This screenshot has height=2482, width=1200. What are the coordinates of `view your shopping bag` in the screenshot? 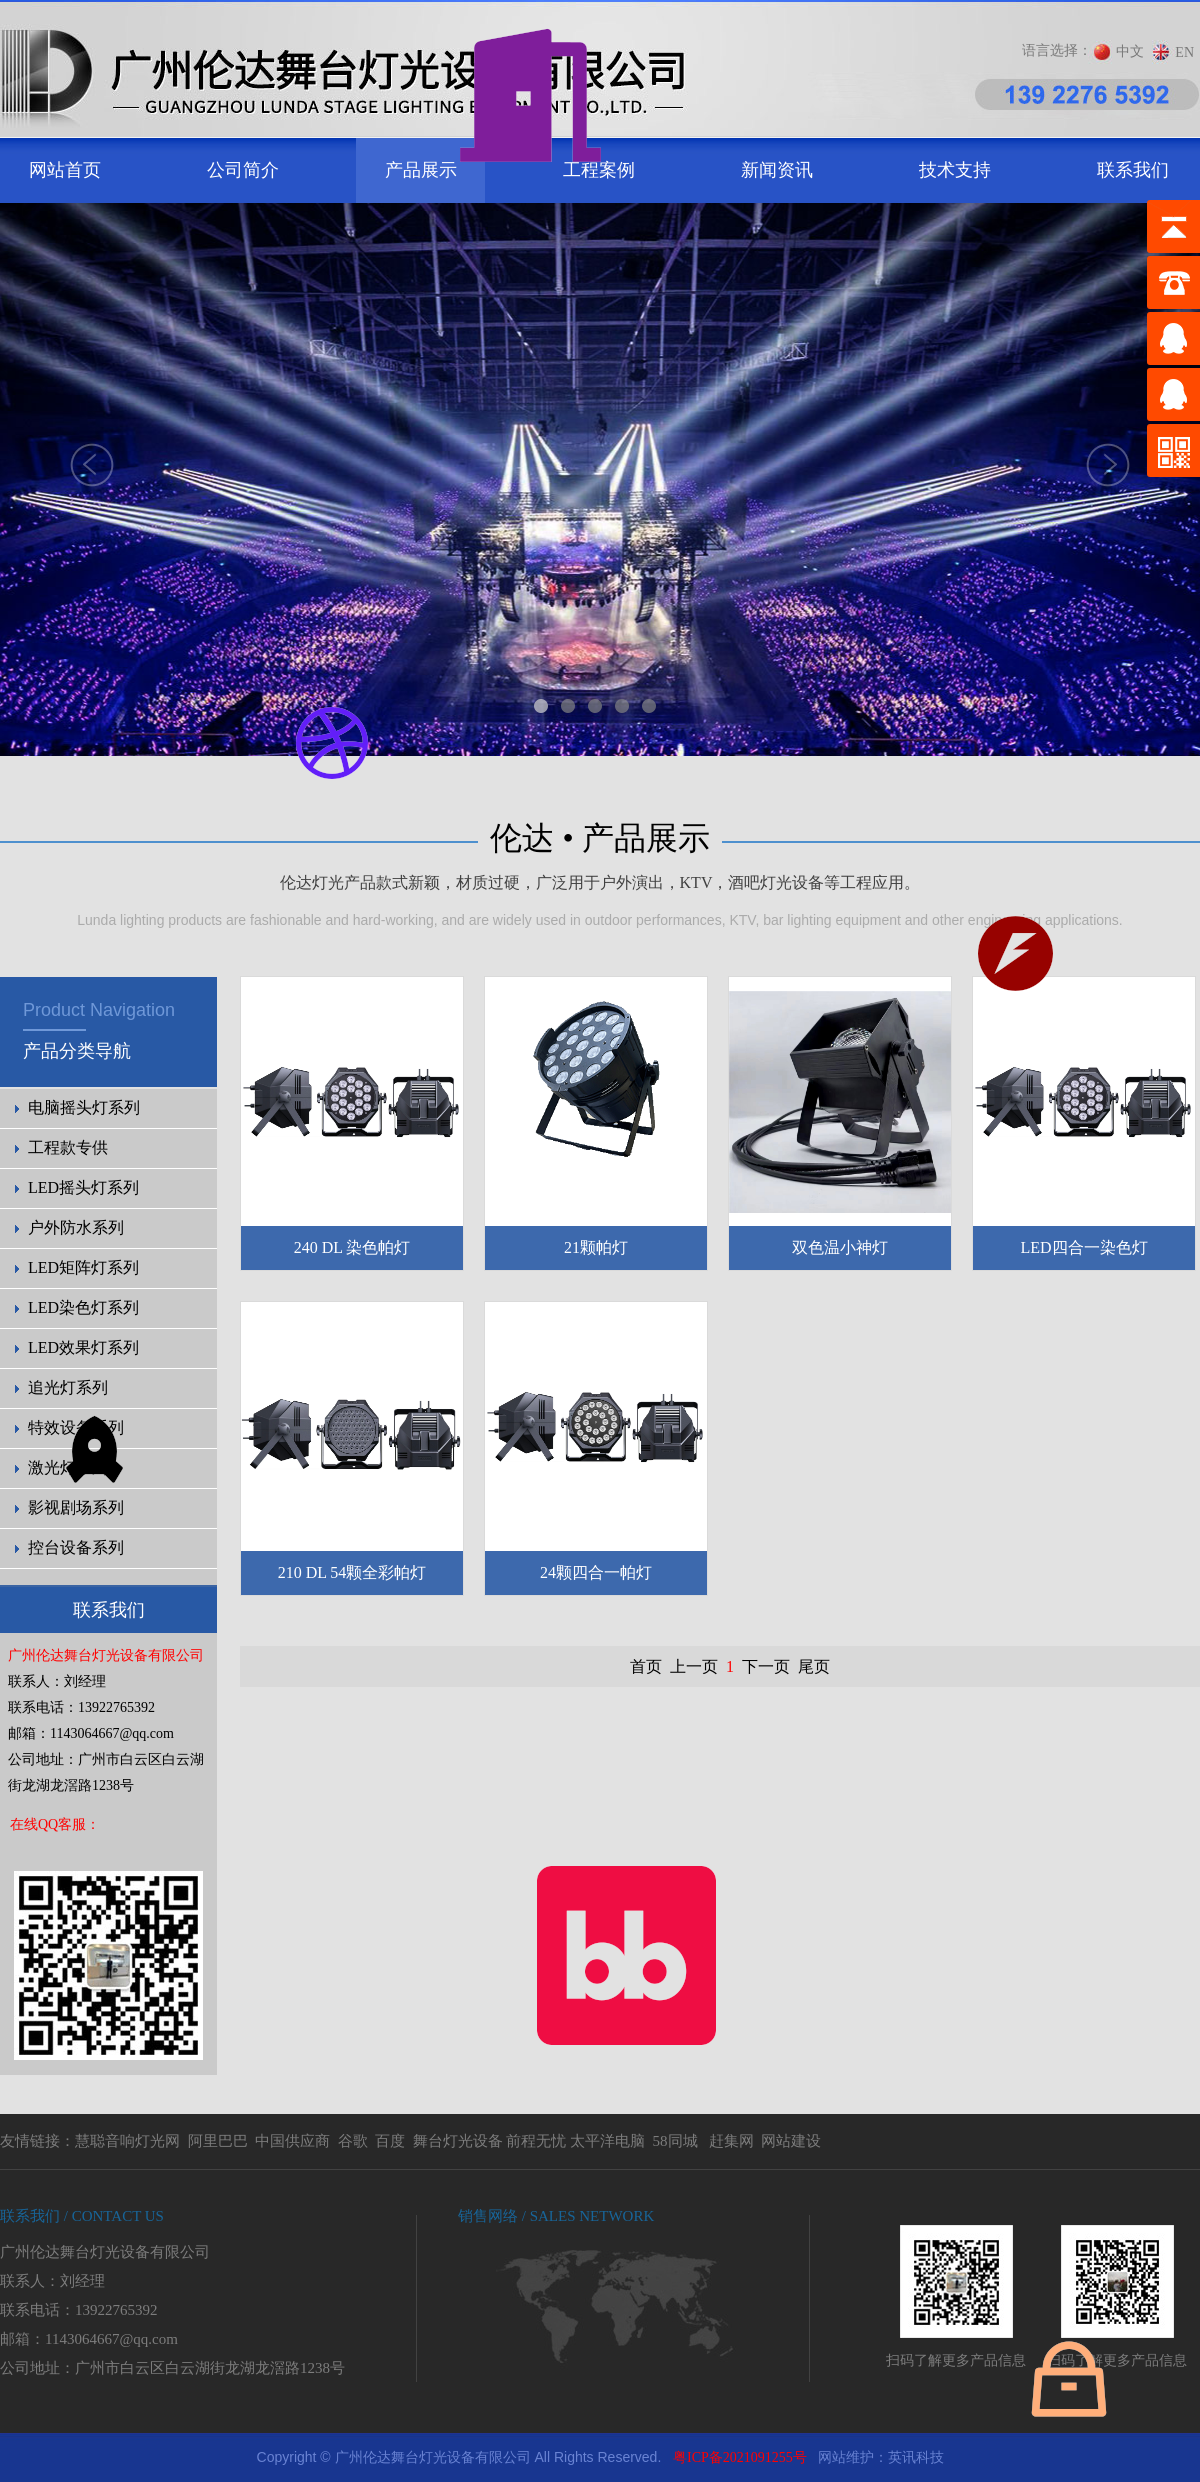 It's located at (1069, 2379).